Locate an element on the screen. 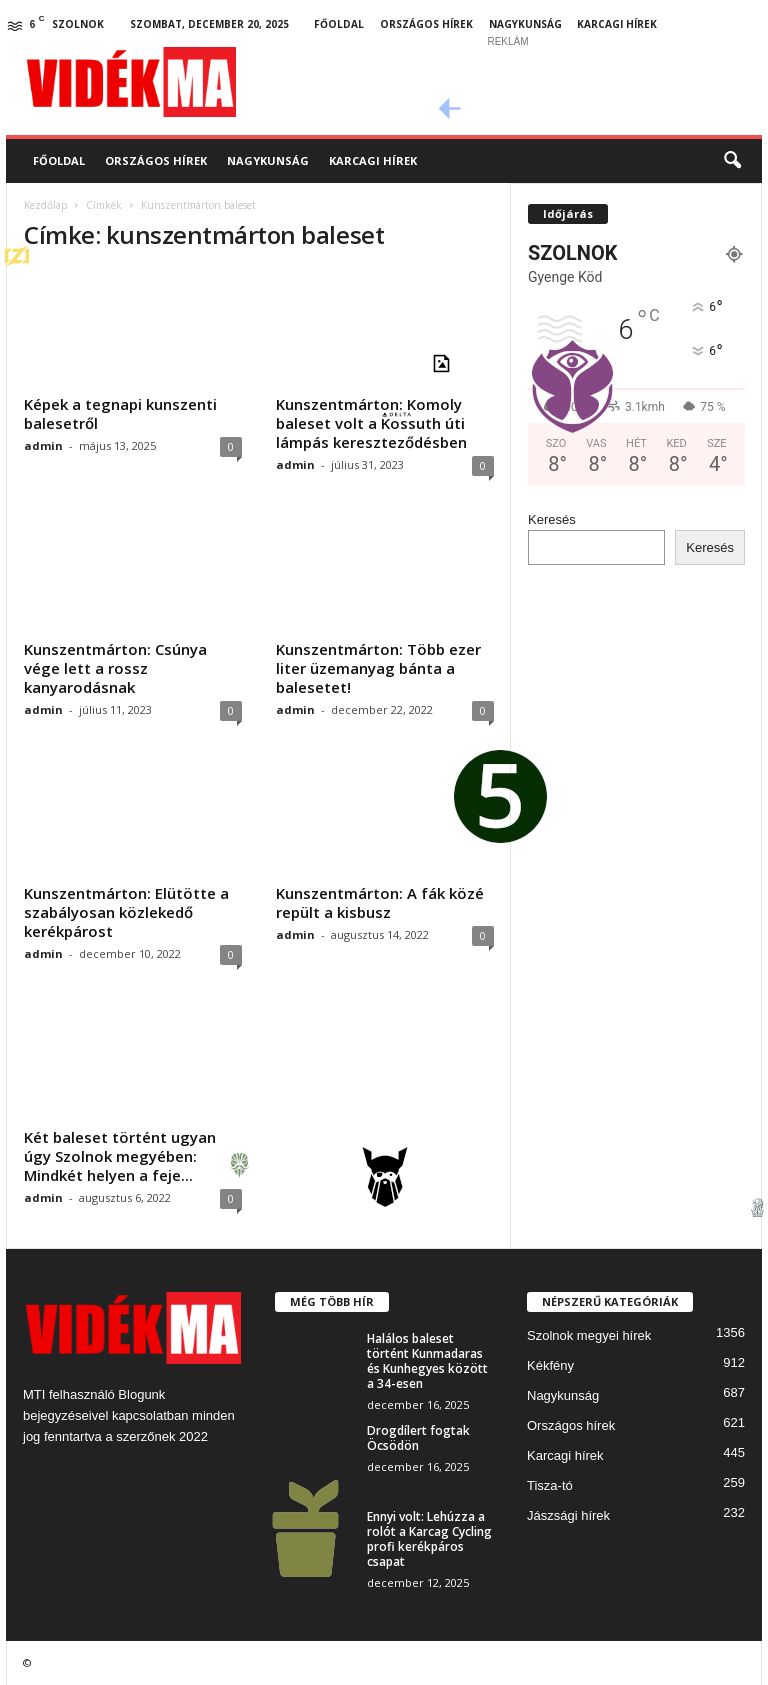 This screenshot has width=768, height=1685. JUnit 5 testing framework logo is located at coordinates (500, 796).